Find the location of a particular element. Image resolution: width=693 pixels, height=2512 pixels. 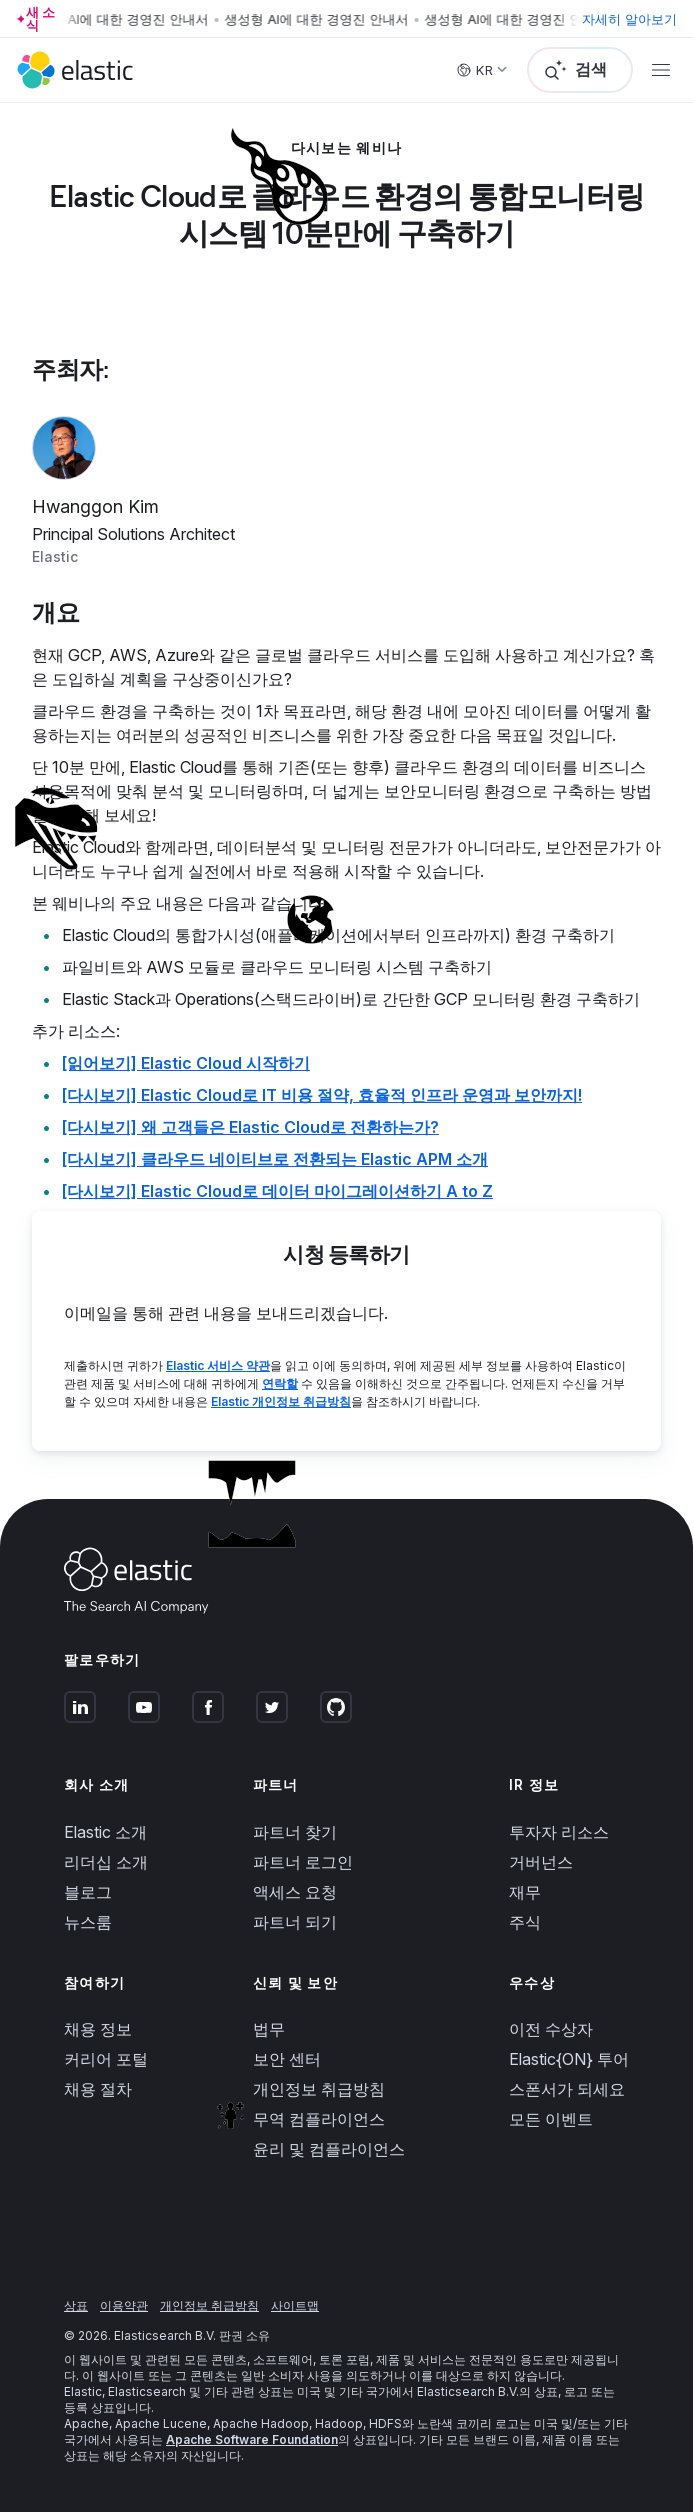

activate healing ability or spell is located at coordinates (230, 2115).